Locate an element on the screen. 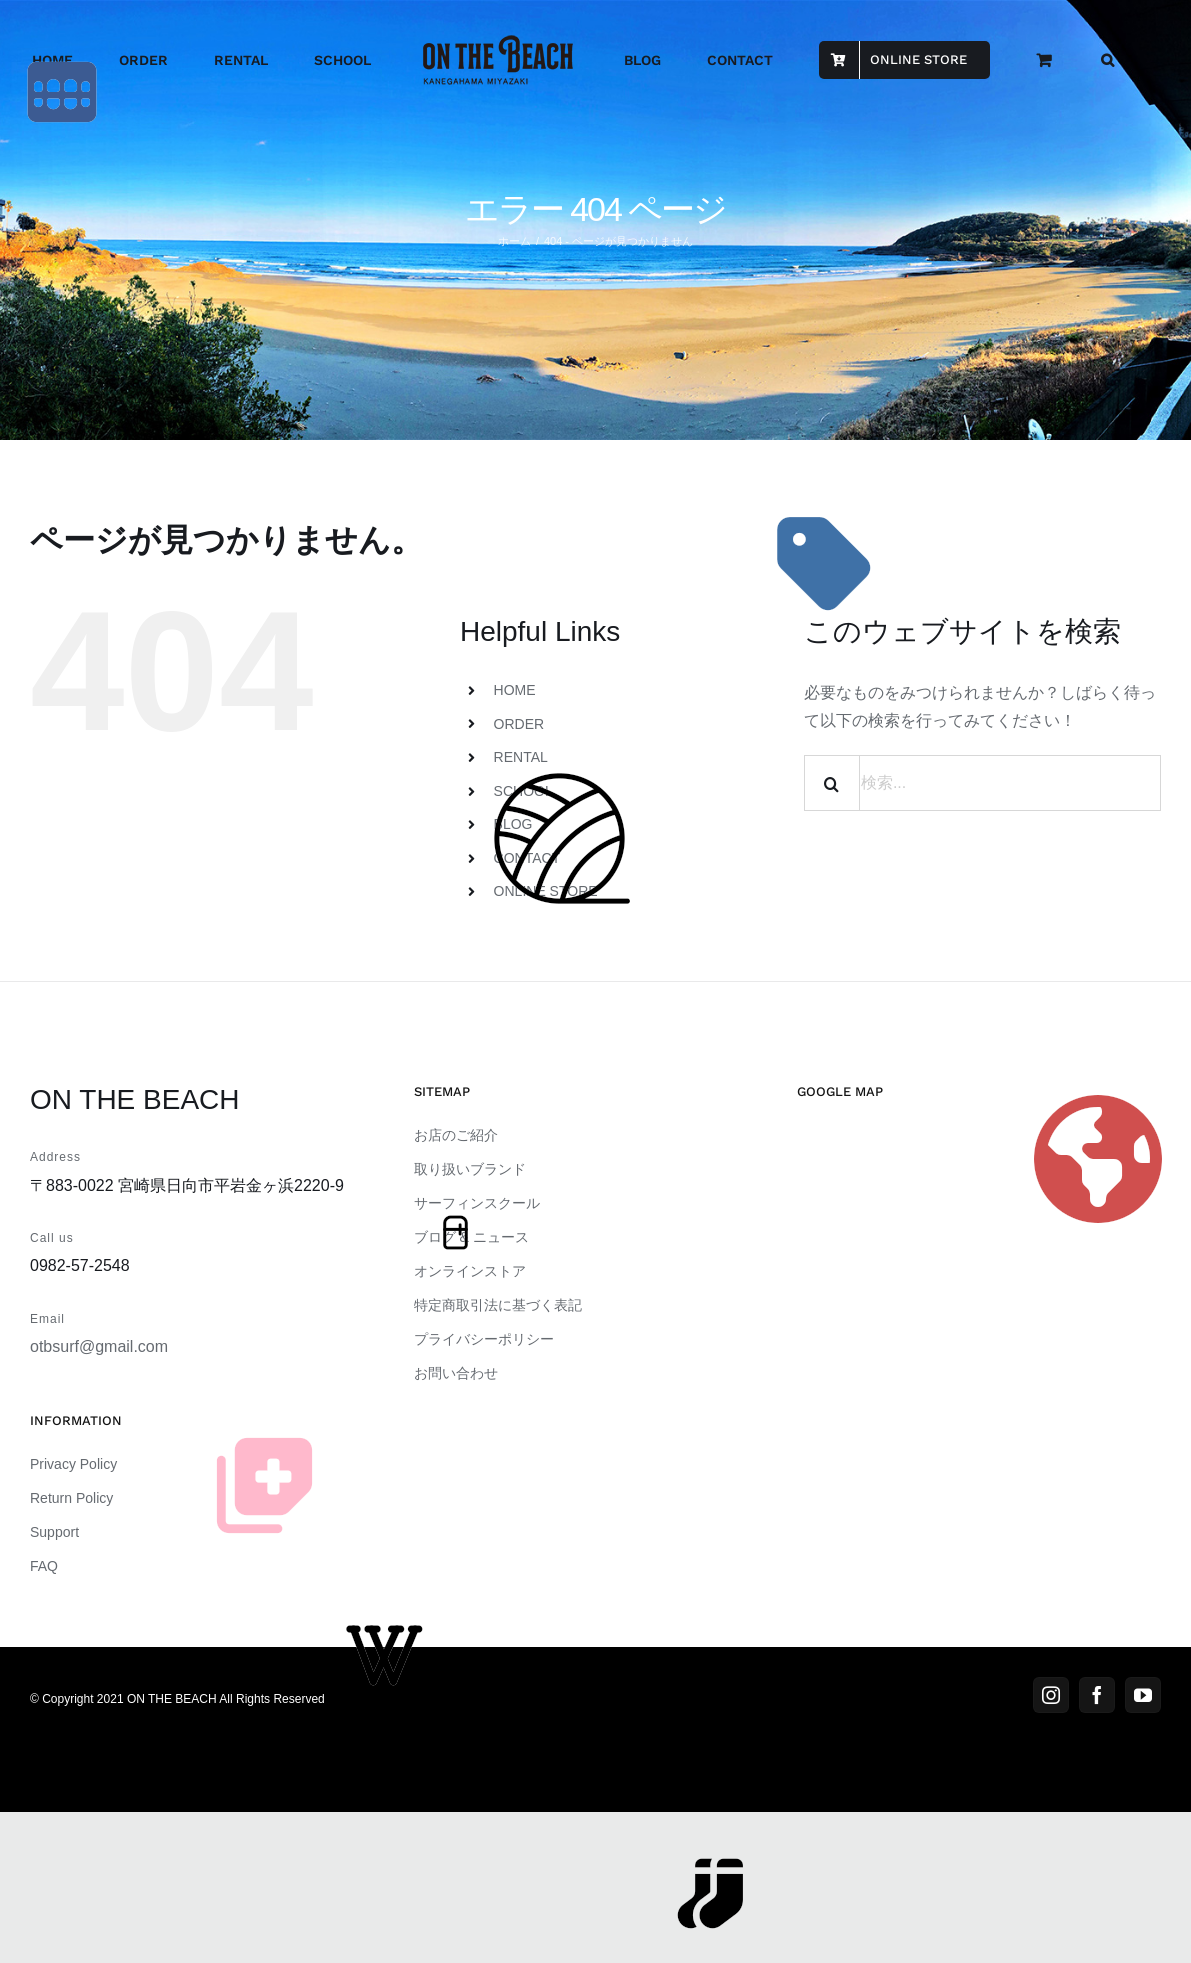  access dental or oral health features is located at coordinates (62, 92).